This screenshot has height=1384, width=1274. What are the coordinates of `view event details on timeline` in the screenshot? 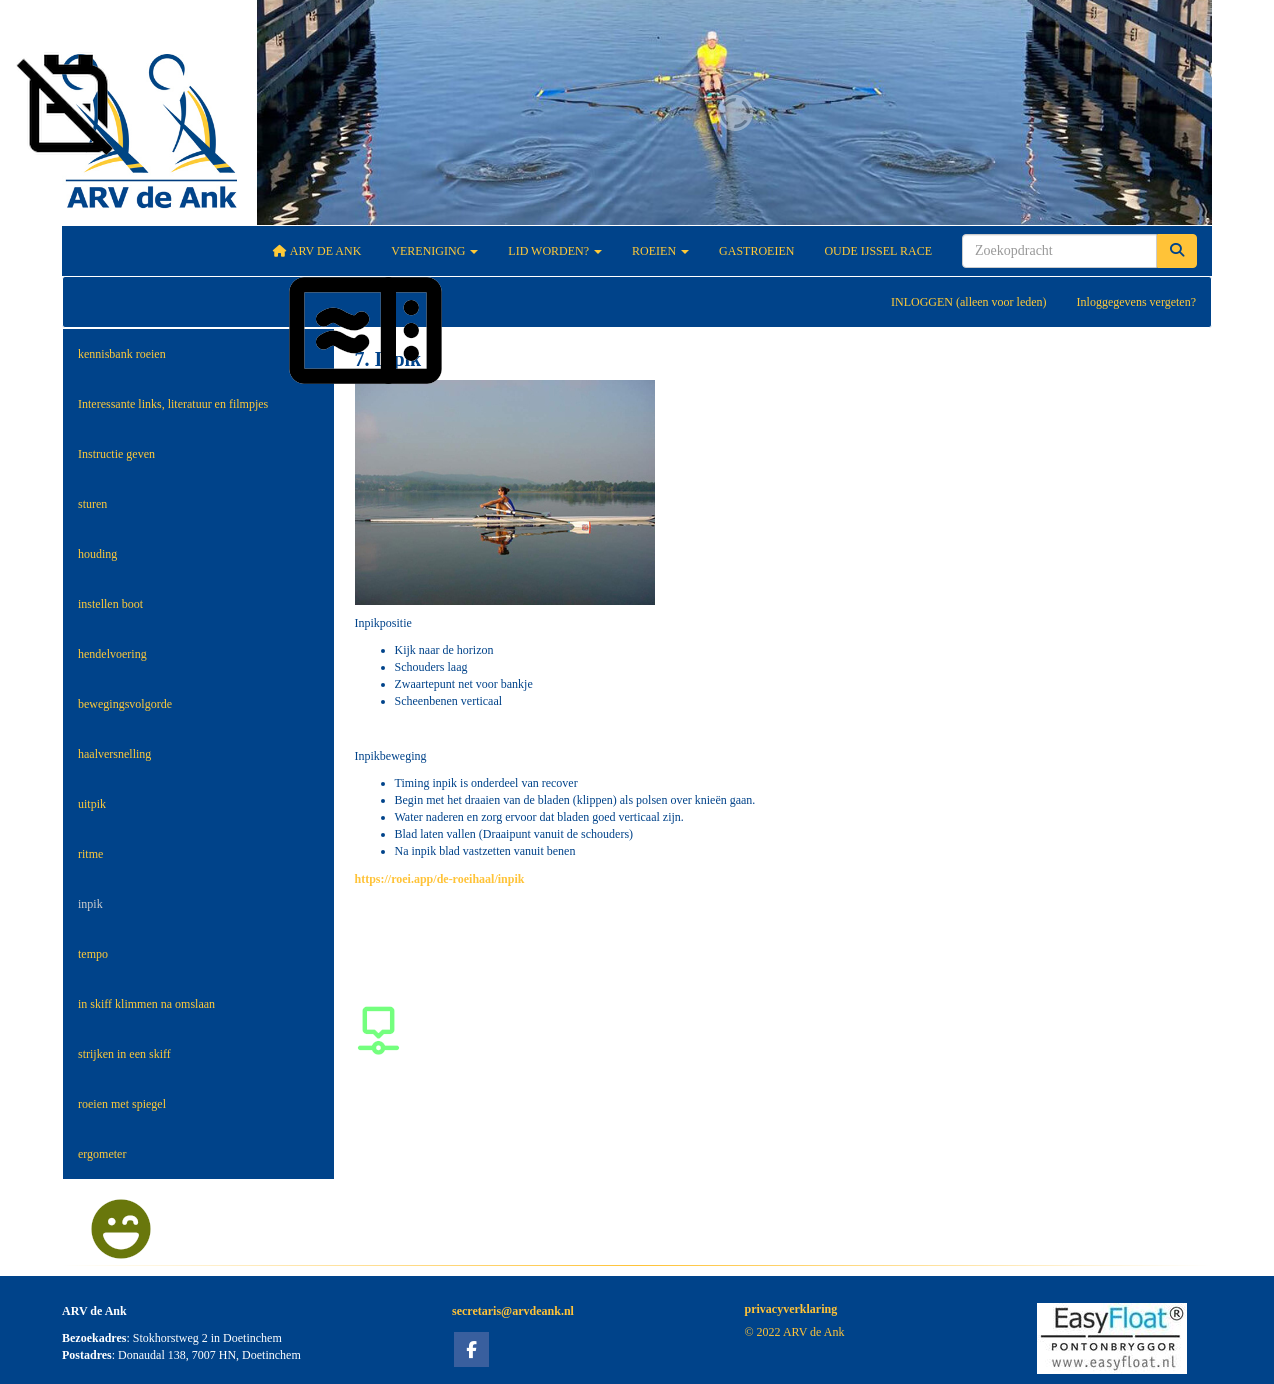 It's located at (378, 1029).